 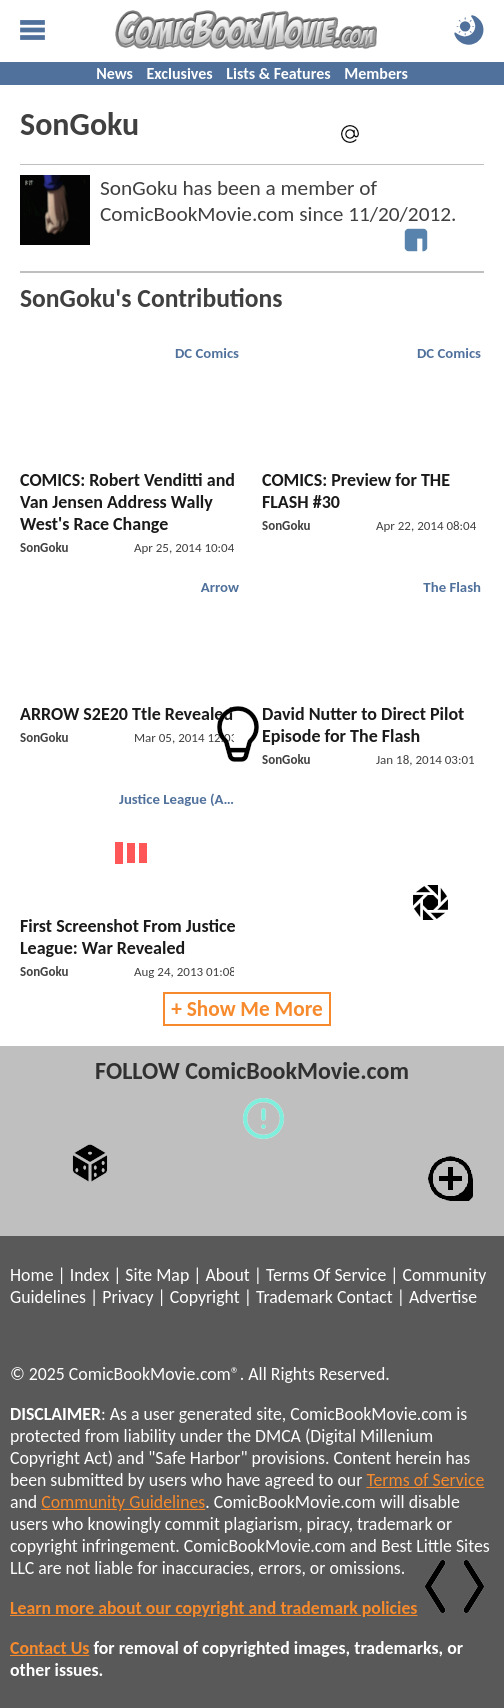 I want to click on view or edit source code, so click(x=454, y=1586).